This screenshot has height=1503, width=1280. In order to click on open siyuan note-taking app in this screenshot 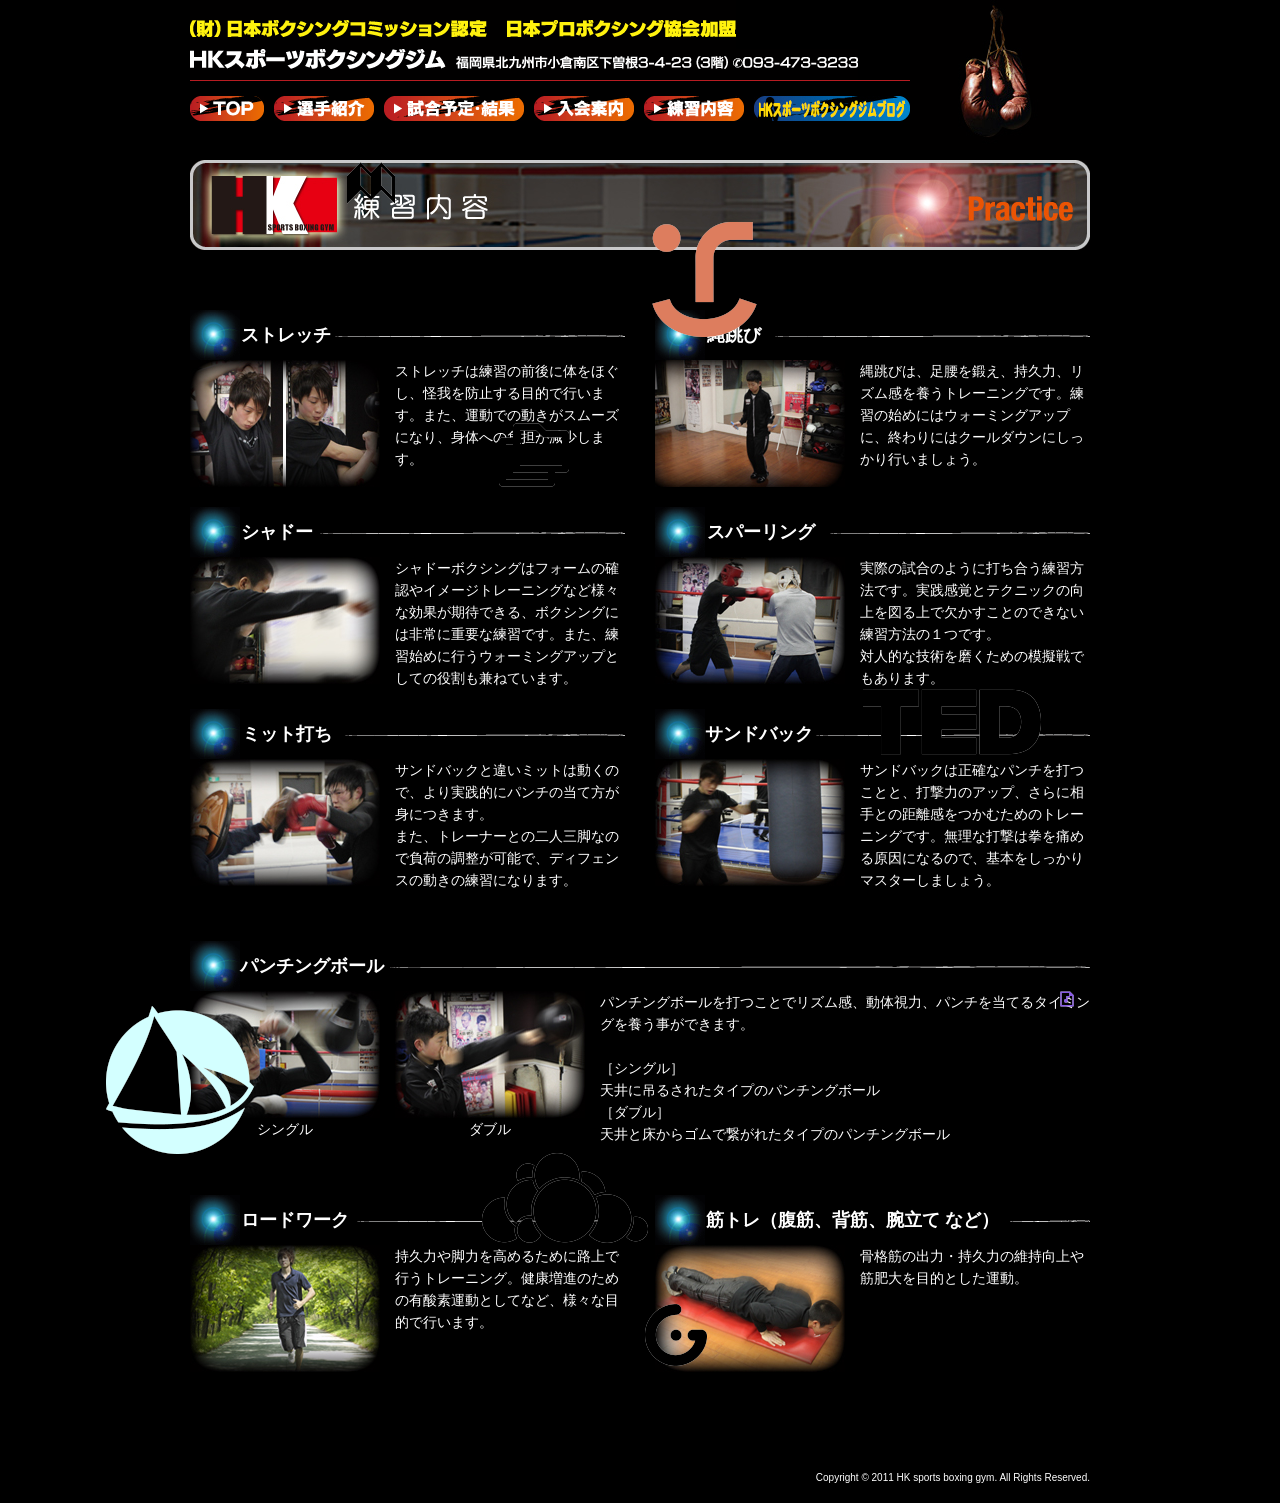, I will do `click(371, 183)`.